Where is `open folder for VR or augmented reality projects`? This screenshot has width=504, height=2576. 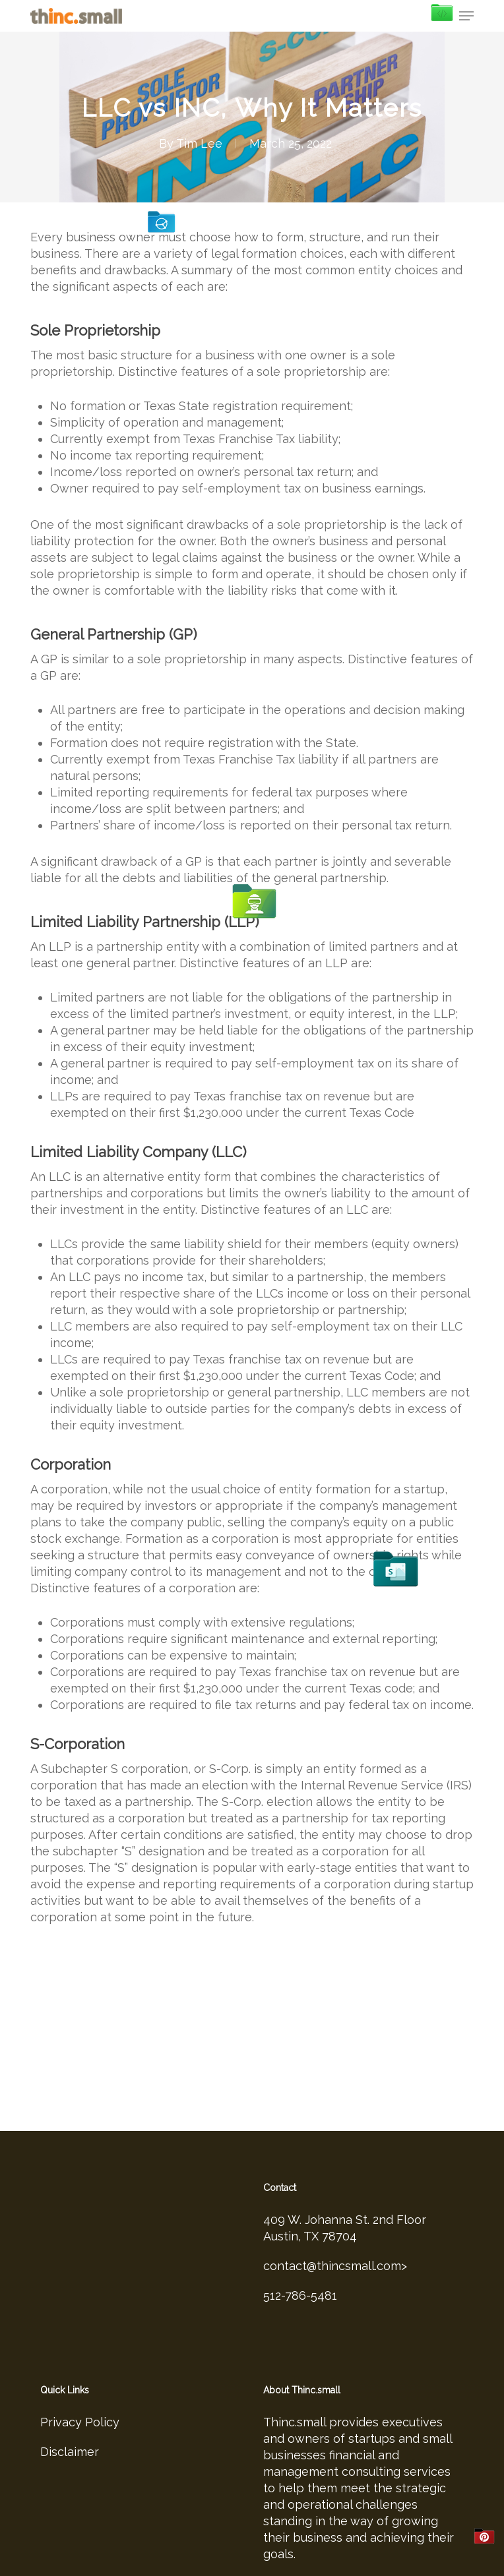 open folder for VR or augmented reality projects is located at coordinates (254, 902).